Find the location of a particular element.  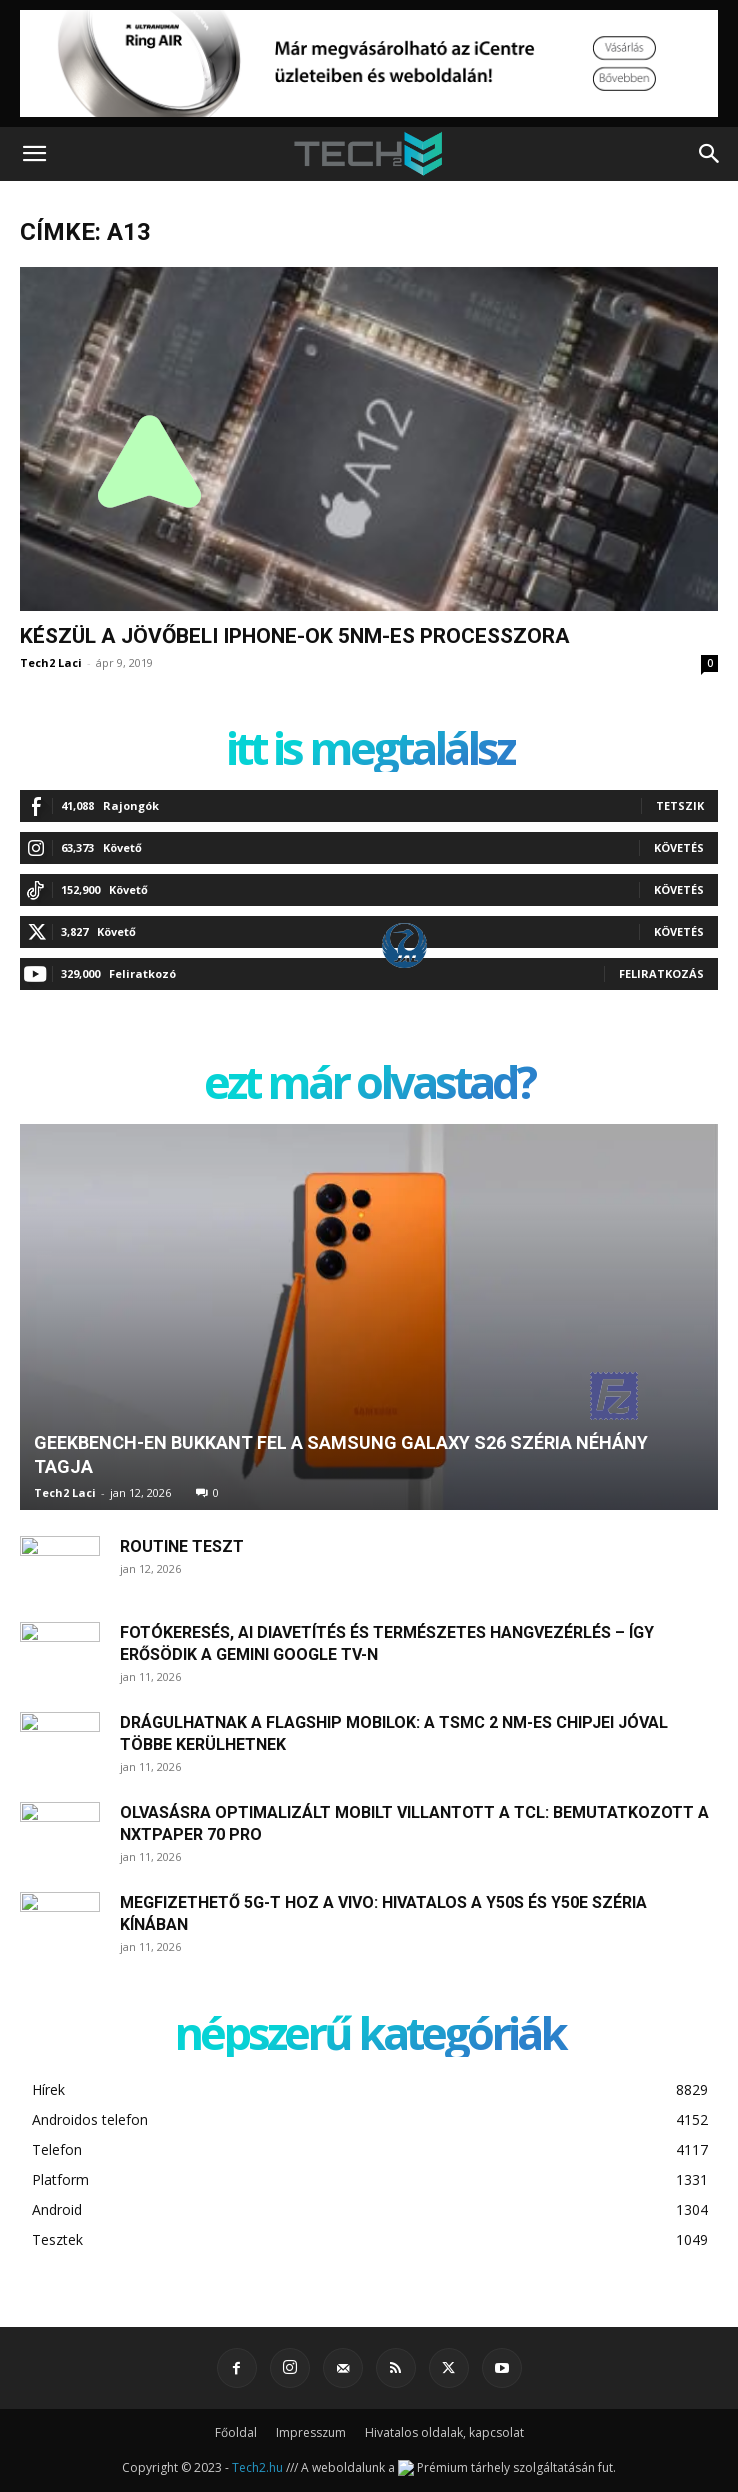

open FileZilla FTP client is located at coordinates (614, 1396).